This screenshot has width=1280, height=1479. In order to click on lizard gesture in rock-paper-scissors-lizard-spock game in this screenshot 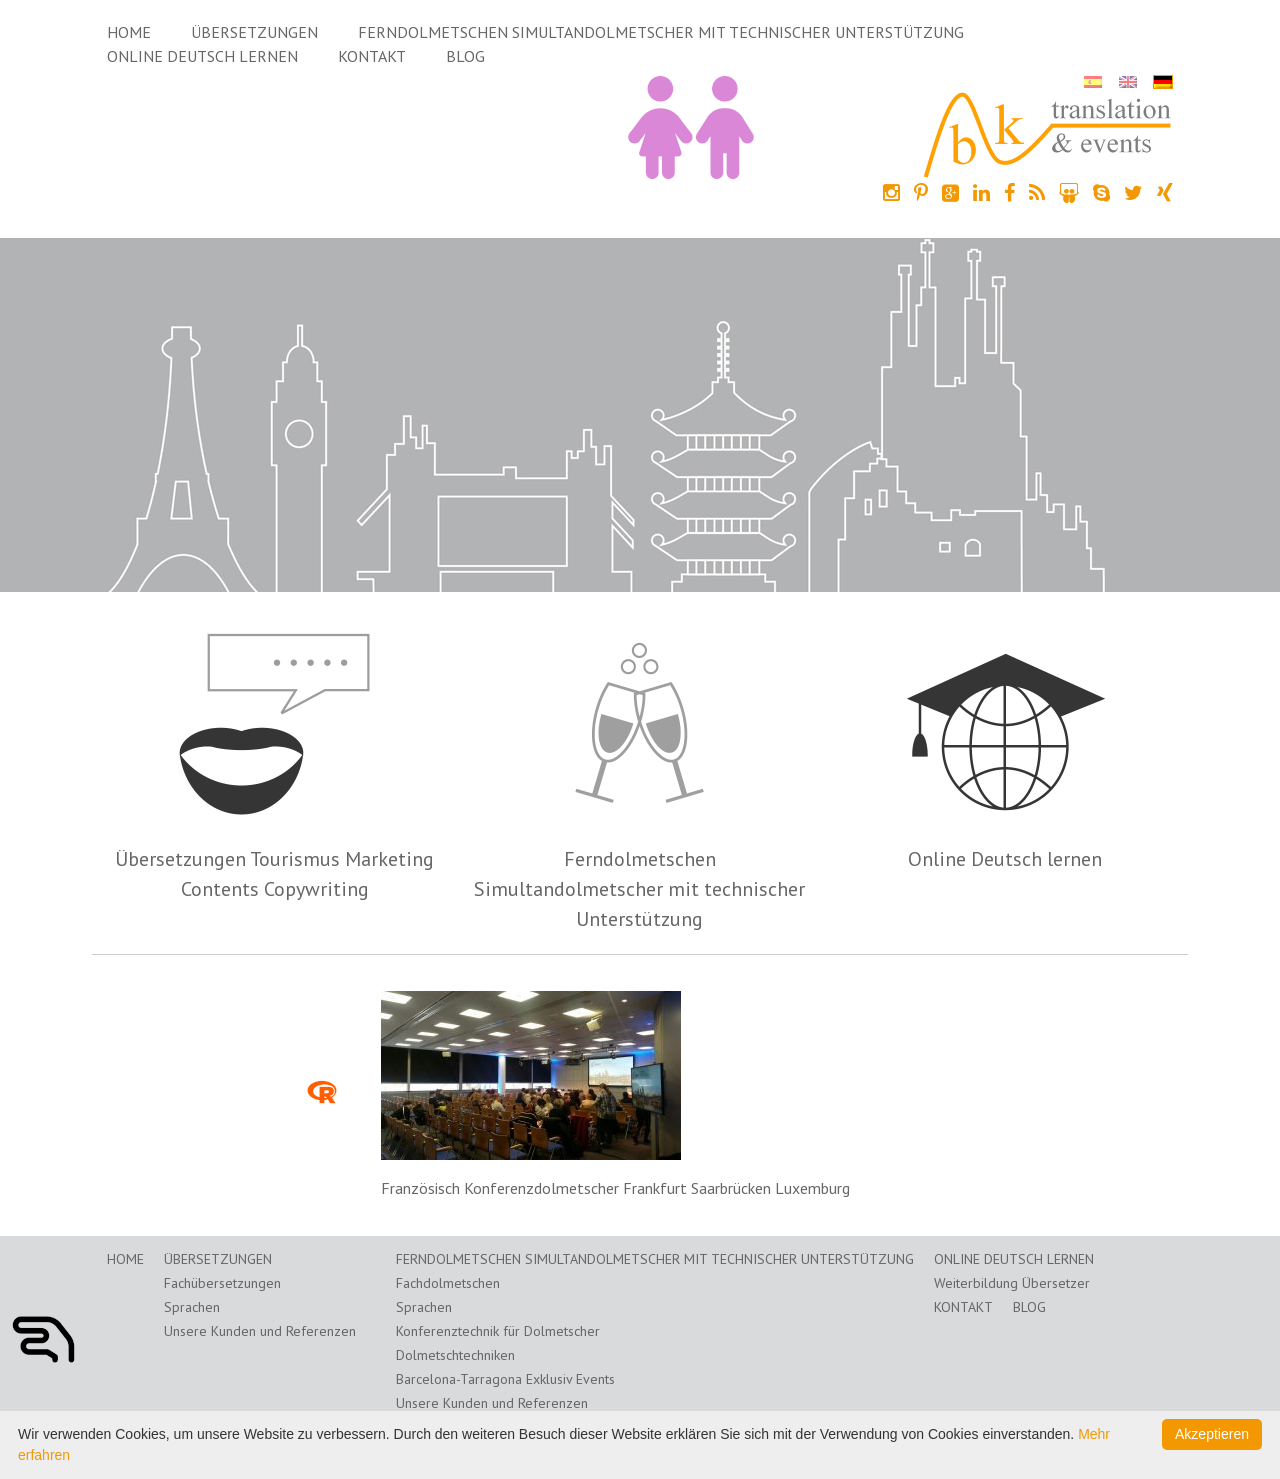, I will do `click(43, 1339)`.